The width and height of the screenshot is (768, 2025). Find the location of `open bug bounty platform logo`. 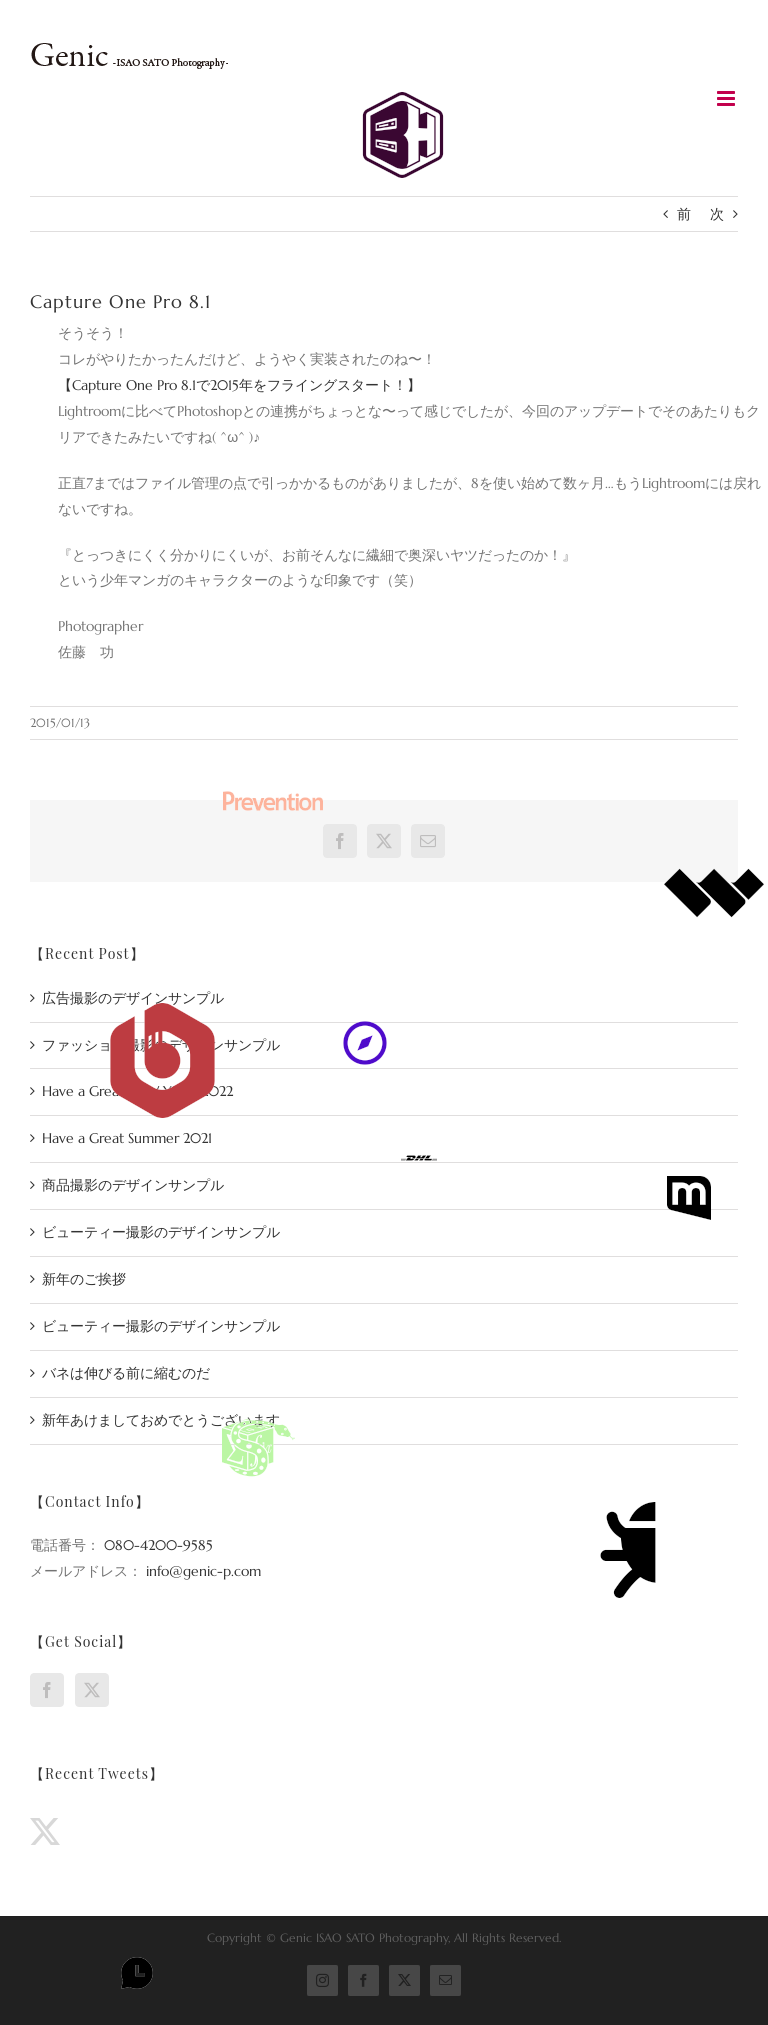

open bug bounty platform logo is located at coordinates (628, 1550).